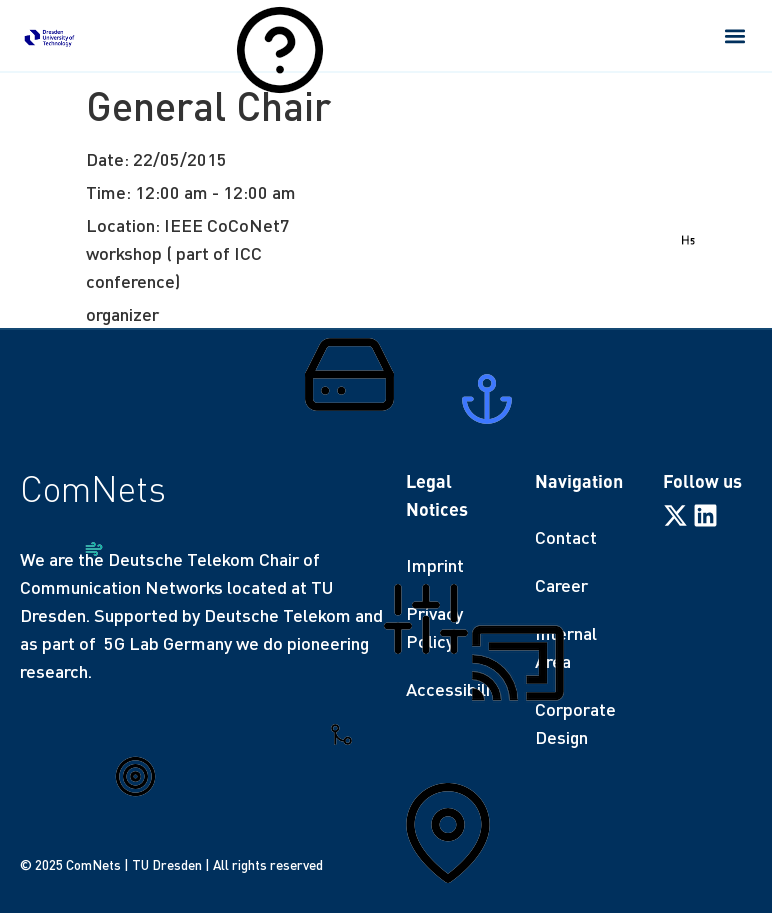 The height and width of the screenshot is (913, 772). Describe the element at coordinates (135, 776) in the screenshot. I see `set a goal or target` at that location.